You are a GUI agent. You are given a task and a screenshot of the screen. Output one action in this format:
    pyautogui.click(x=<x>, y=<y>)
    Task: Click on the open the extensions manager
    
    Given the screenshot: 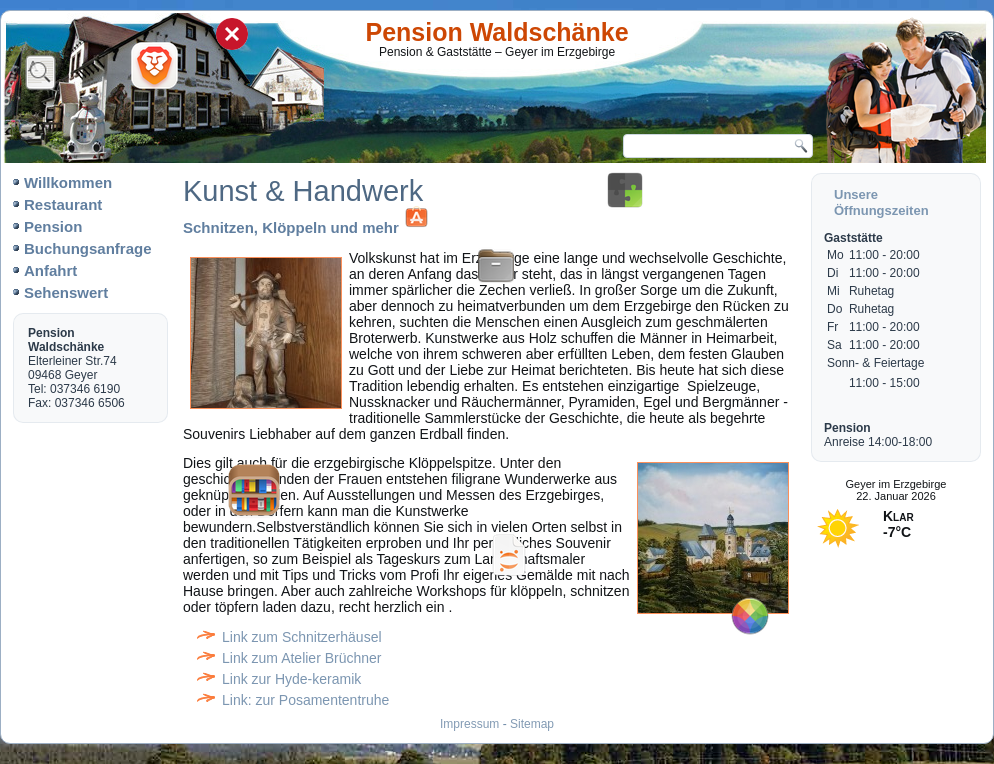 What is the action you would take?
    pyautogui.click(x=625, y=190)
    